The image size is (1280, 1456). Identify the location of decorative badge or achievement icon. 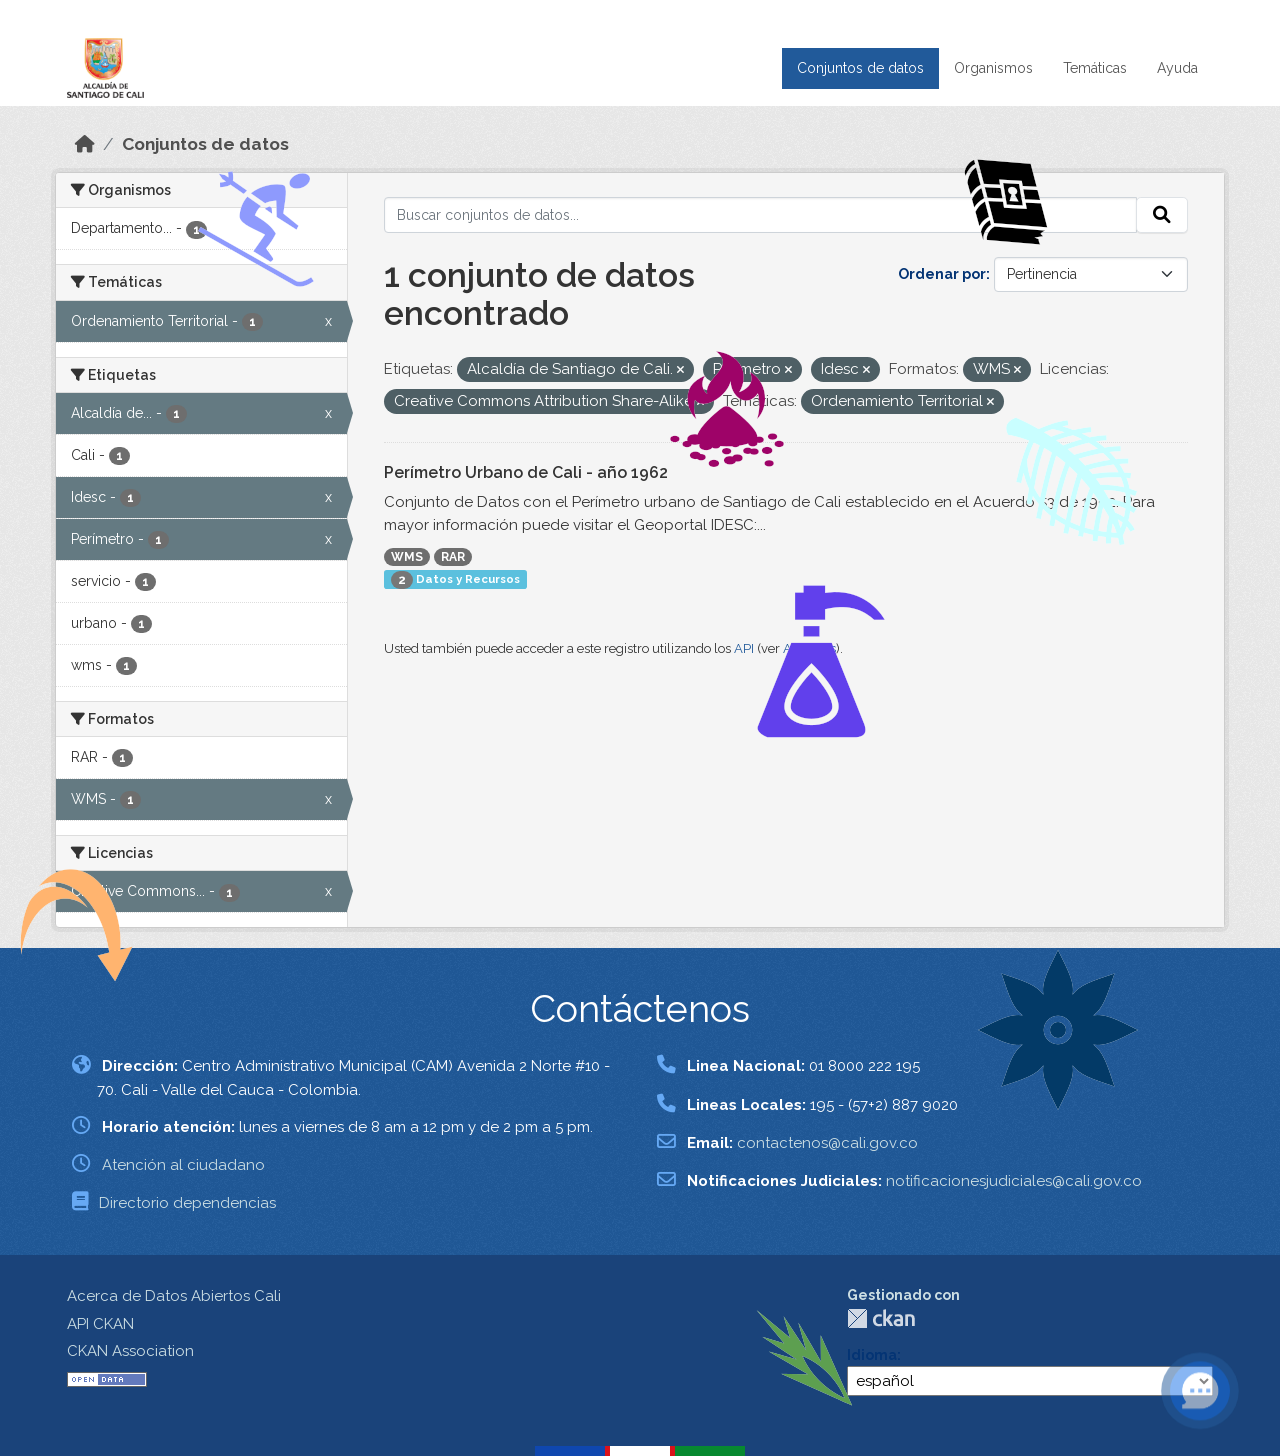
(1058, 1030).